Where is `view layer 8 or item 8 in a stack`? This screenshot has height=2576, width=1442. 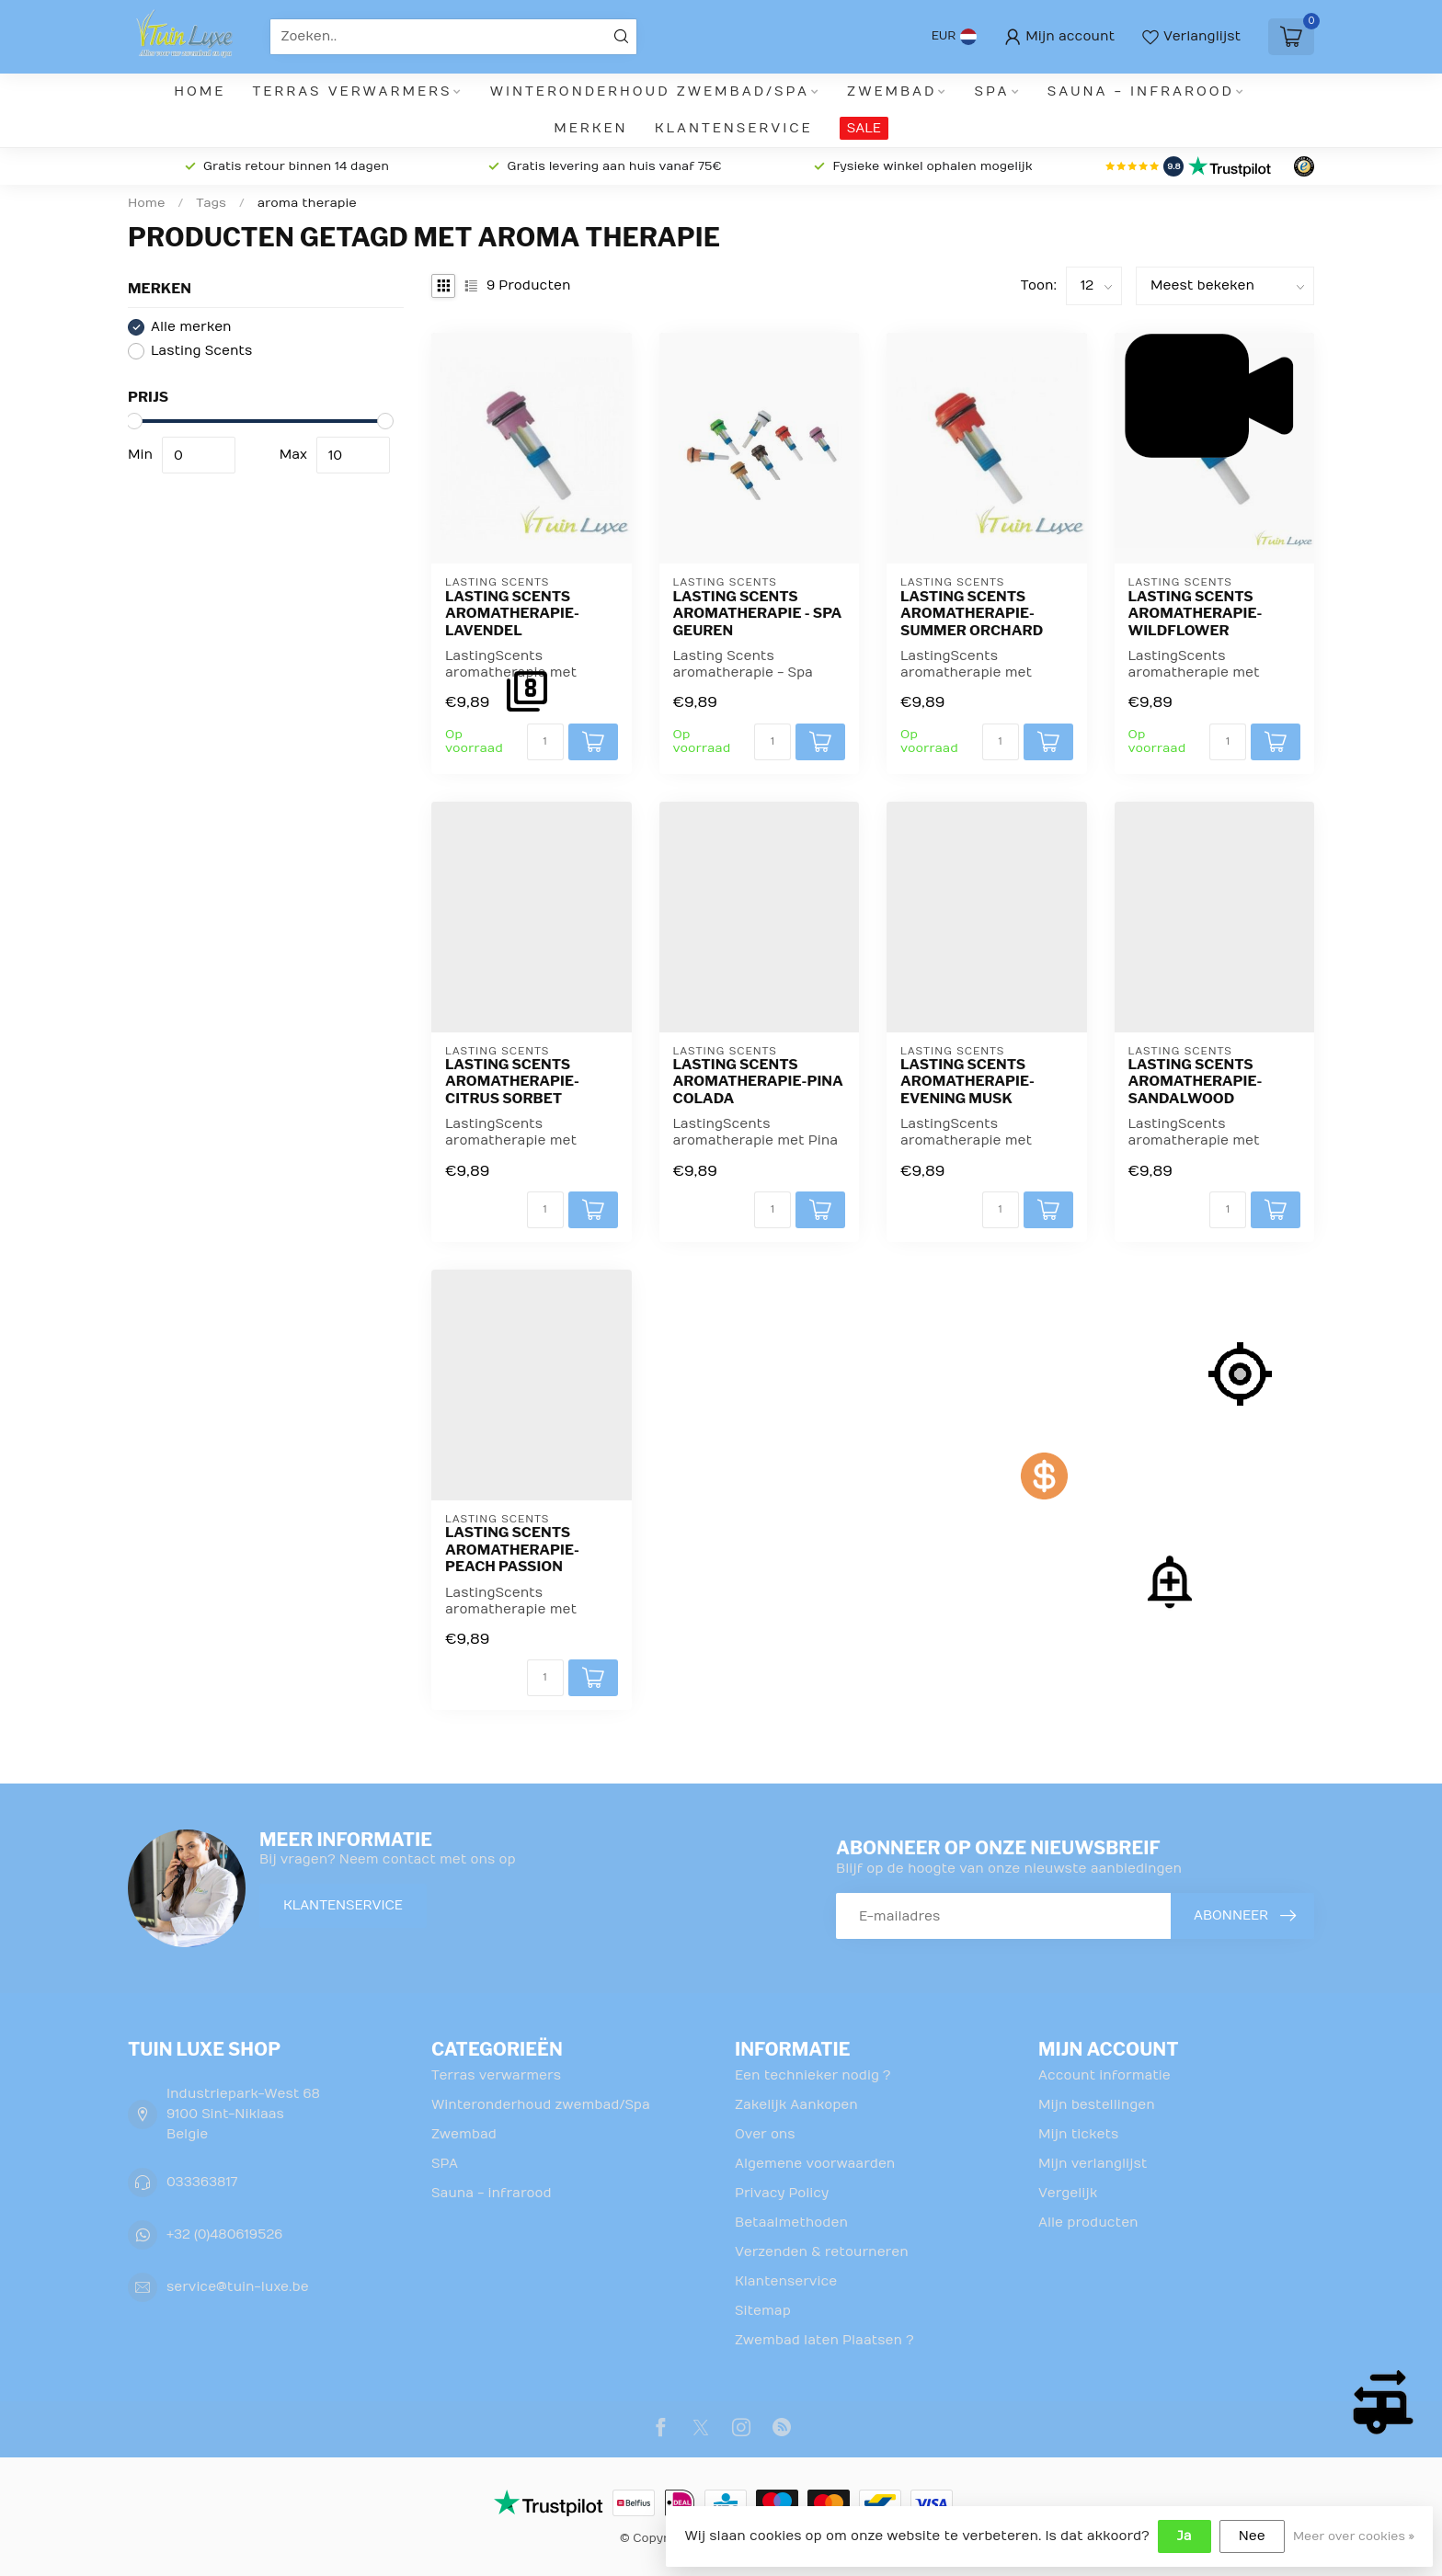
view layer 8 or item 8 in a stack is located at coordinates (527, 691).